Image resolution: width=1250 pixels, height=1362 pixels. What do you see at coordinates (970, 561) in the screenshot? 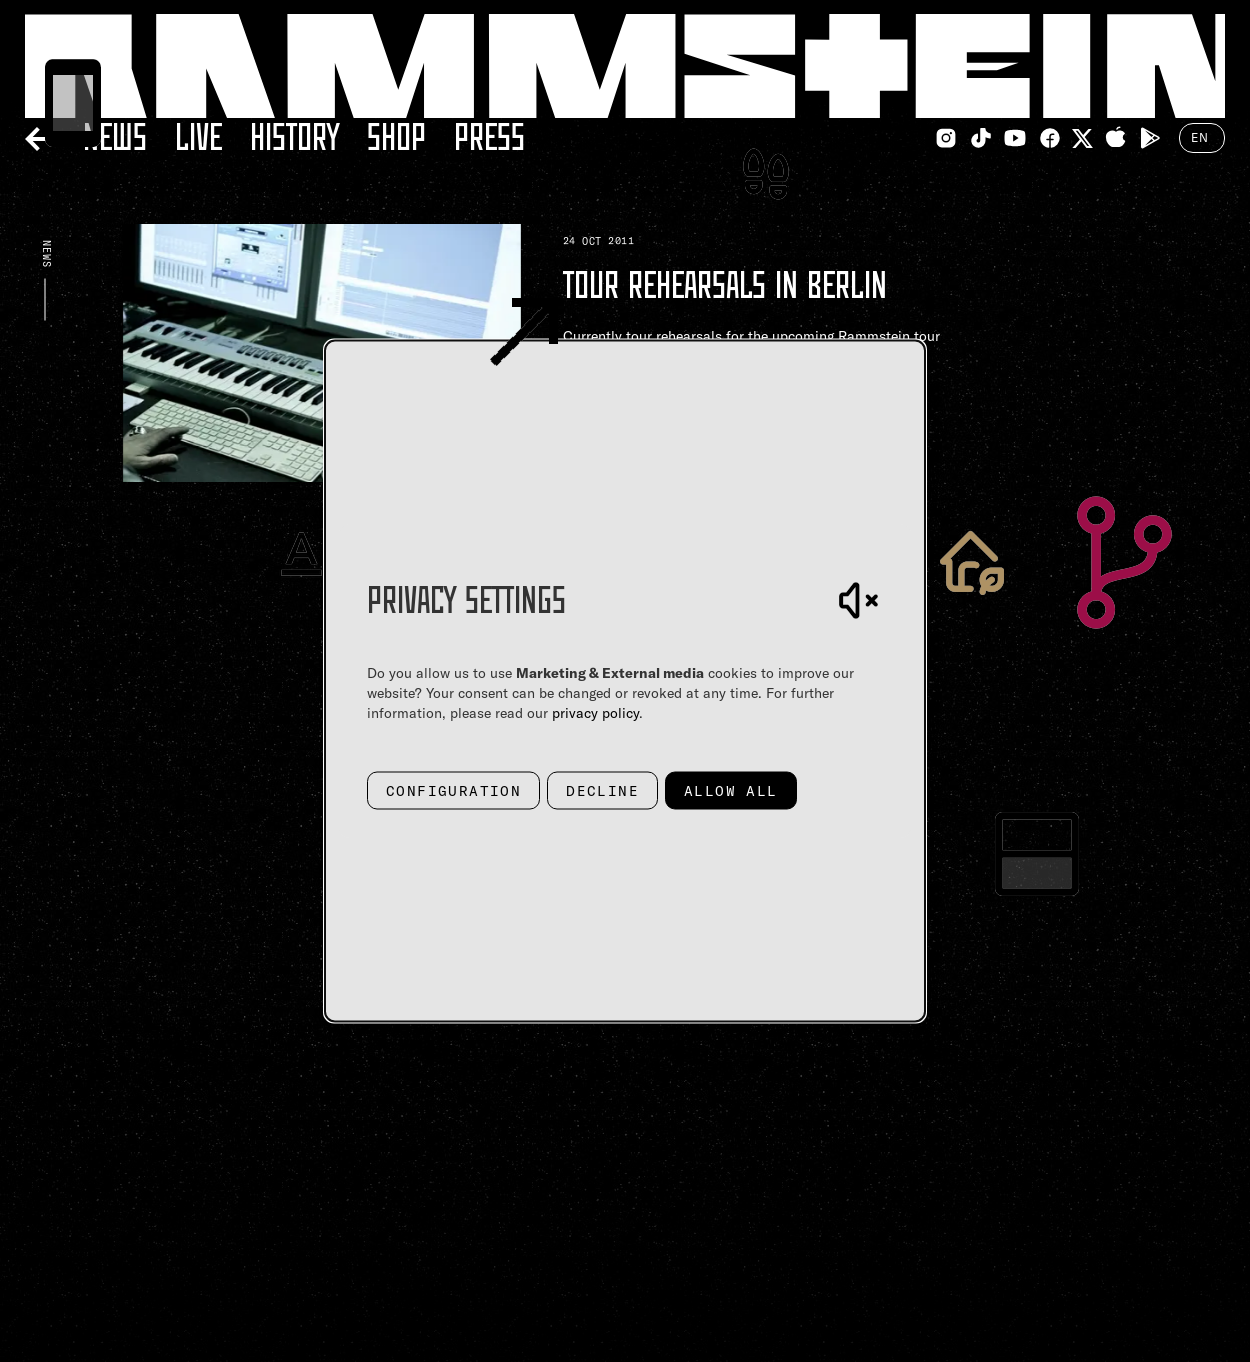
I see `view eco-friendly home settings` at bounding box center [970, 561].